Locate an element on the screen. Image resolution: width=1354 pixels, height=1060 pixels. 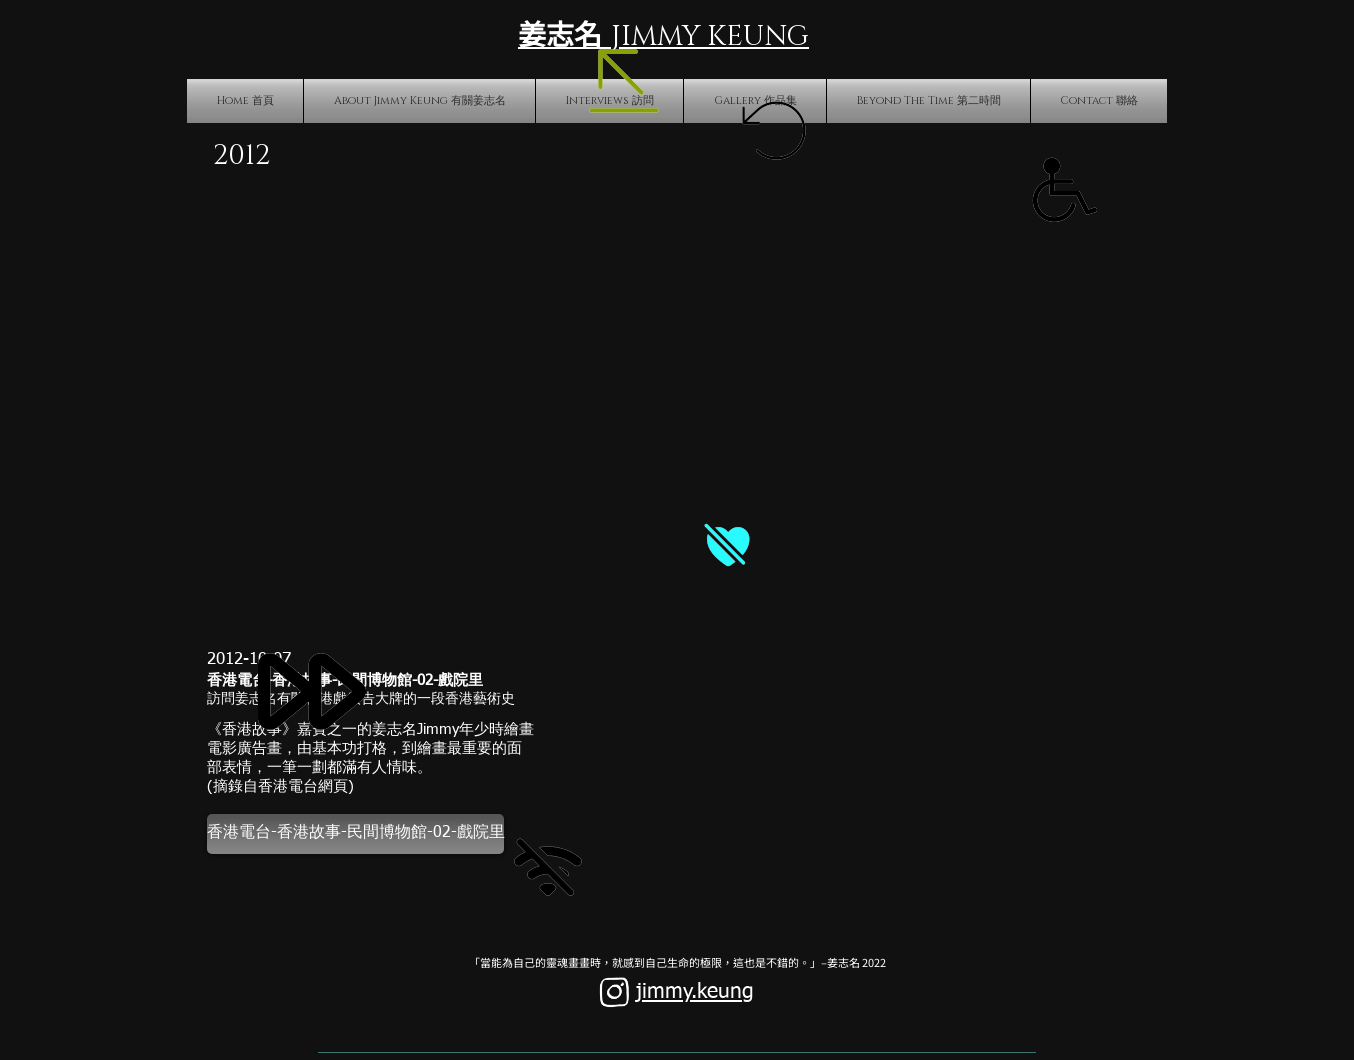
indicates wifi is disabled or unavailable is located at coordinates (548, 871).